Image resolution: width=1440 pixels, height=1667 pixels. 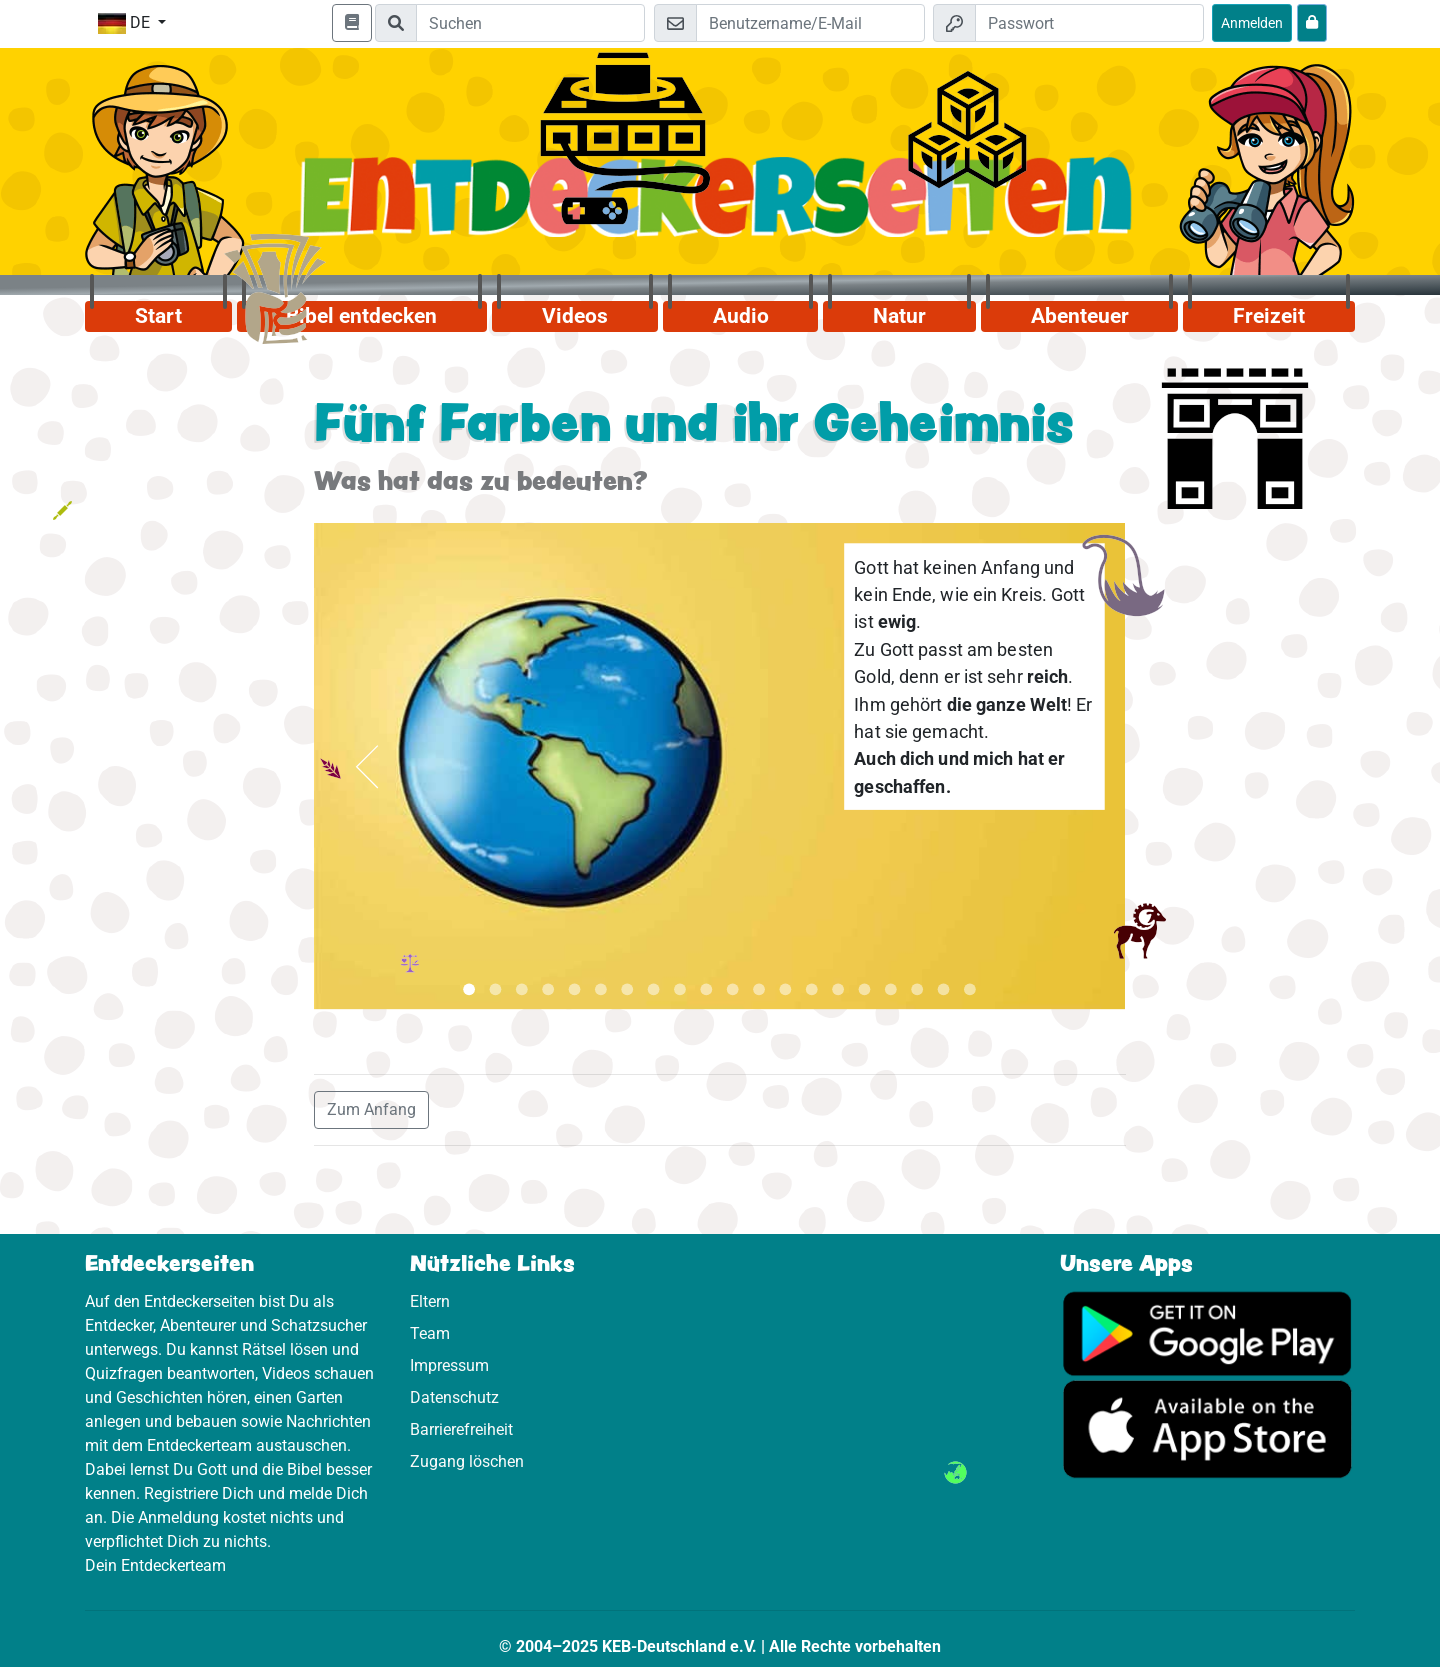 What do you see at coordinates (1140, 931) in the screenshot?
I see `represents the Aries zodiac sign` at bounding box center [1140, 931].